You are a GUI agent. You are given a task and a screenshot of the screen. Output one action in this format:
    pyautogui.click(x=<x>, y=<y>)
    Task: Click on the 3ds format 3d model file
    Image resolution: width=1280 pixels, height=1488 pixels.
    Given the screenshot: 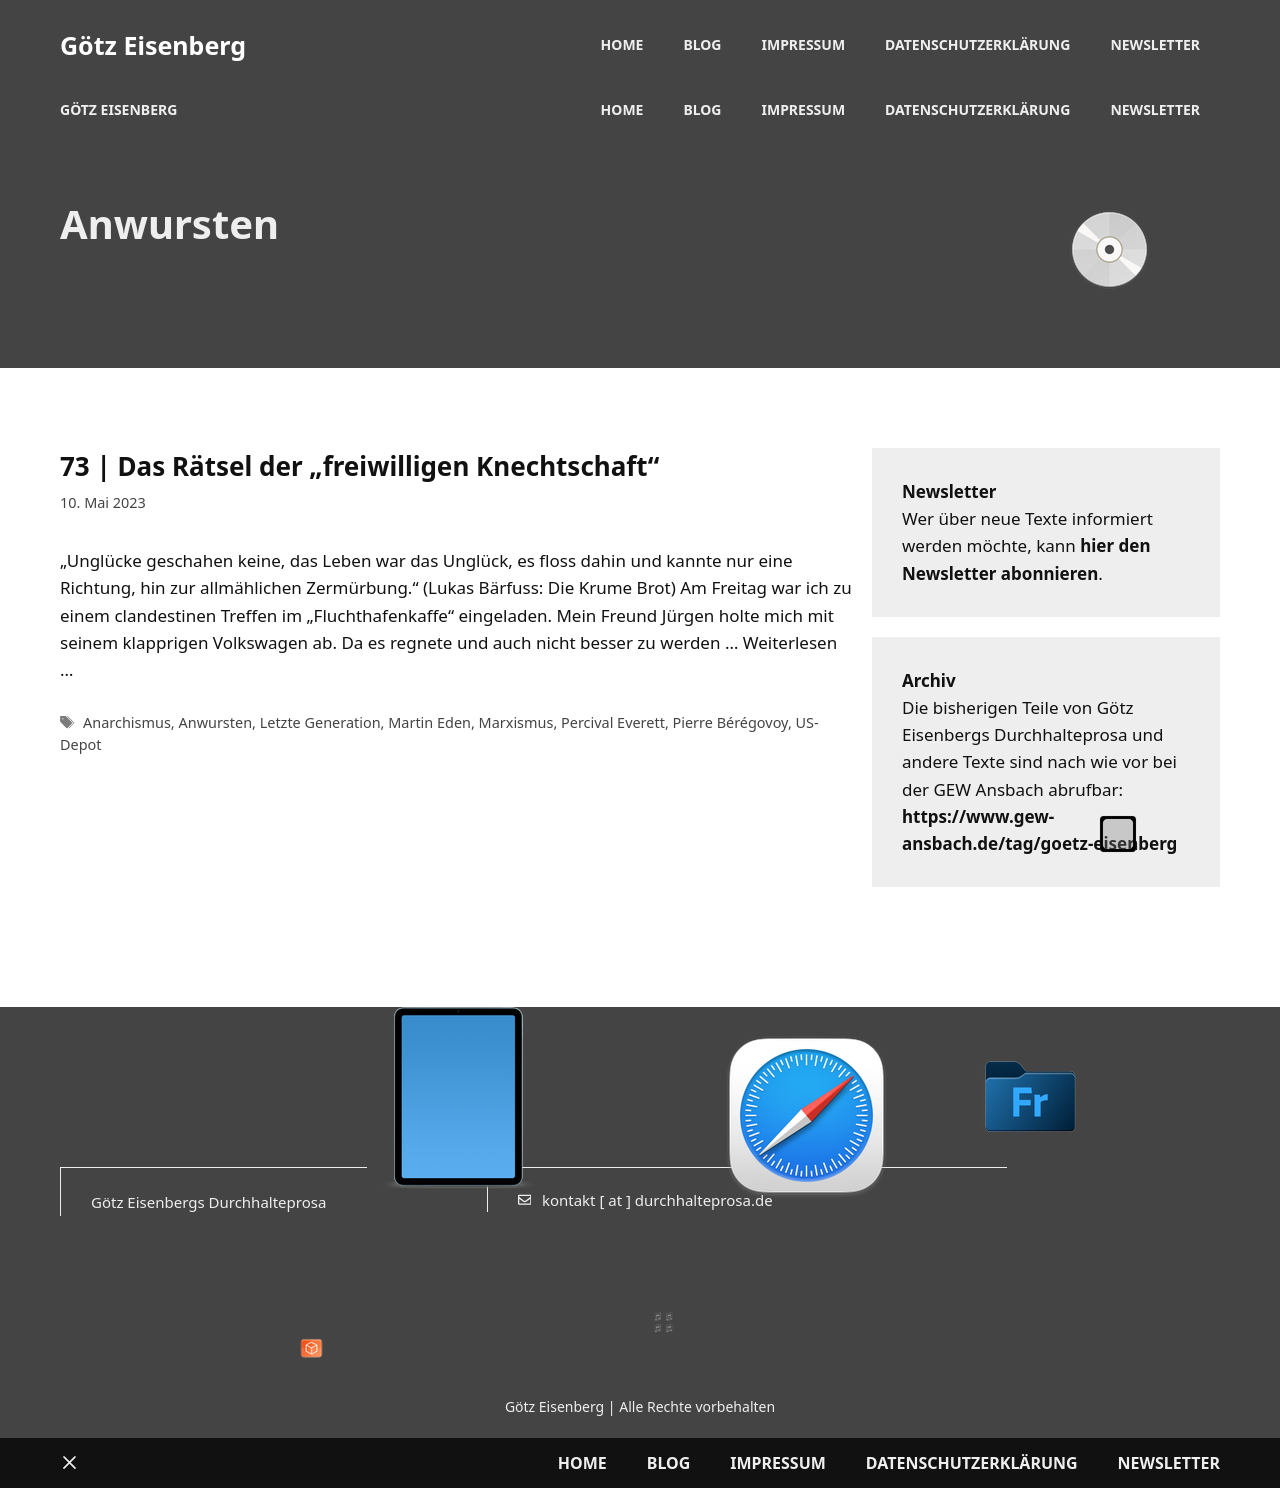 What is the action you would take?
    pyautogui.click(x=311, y=1347)
    